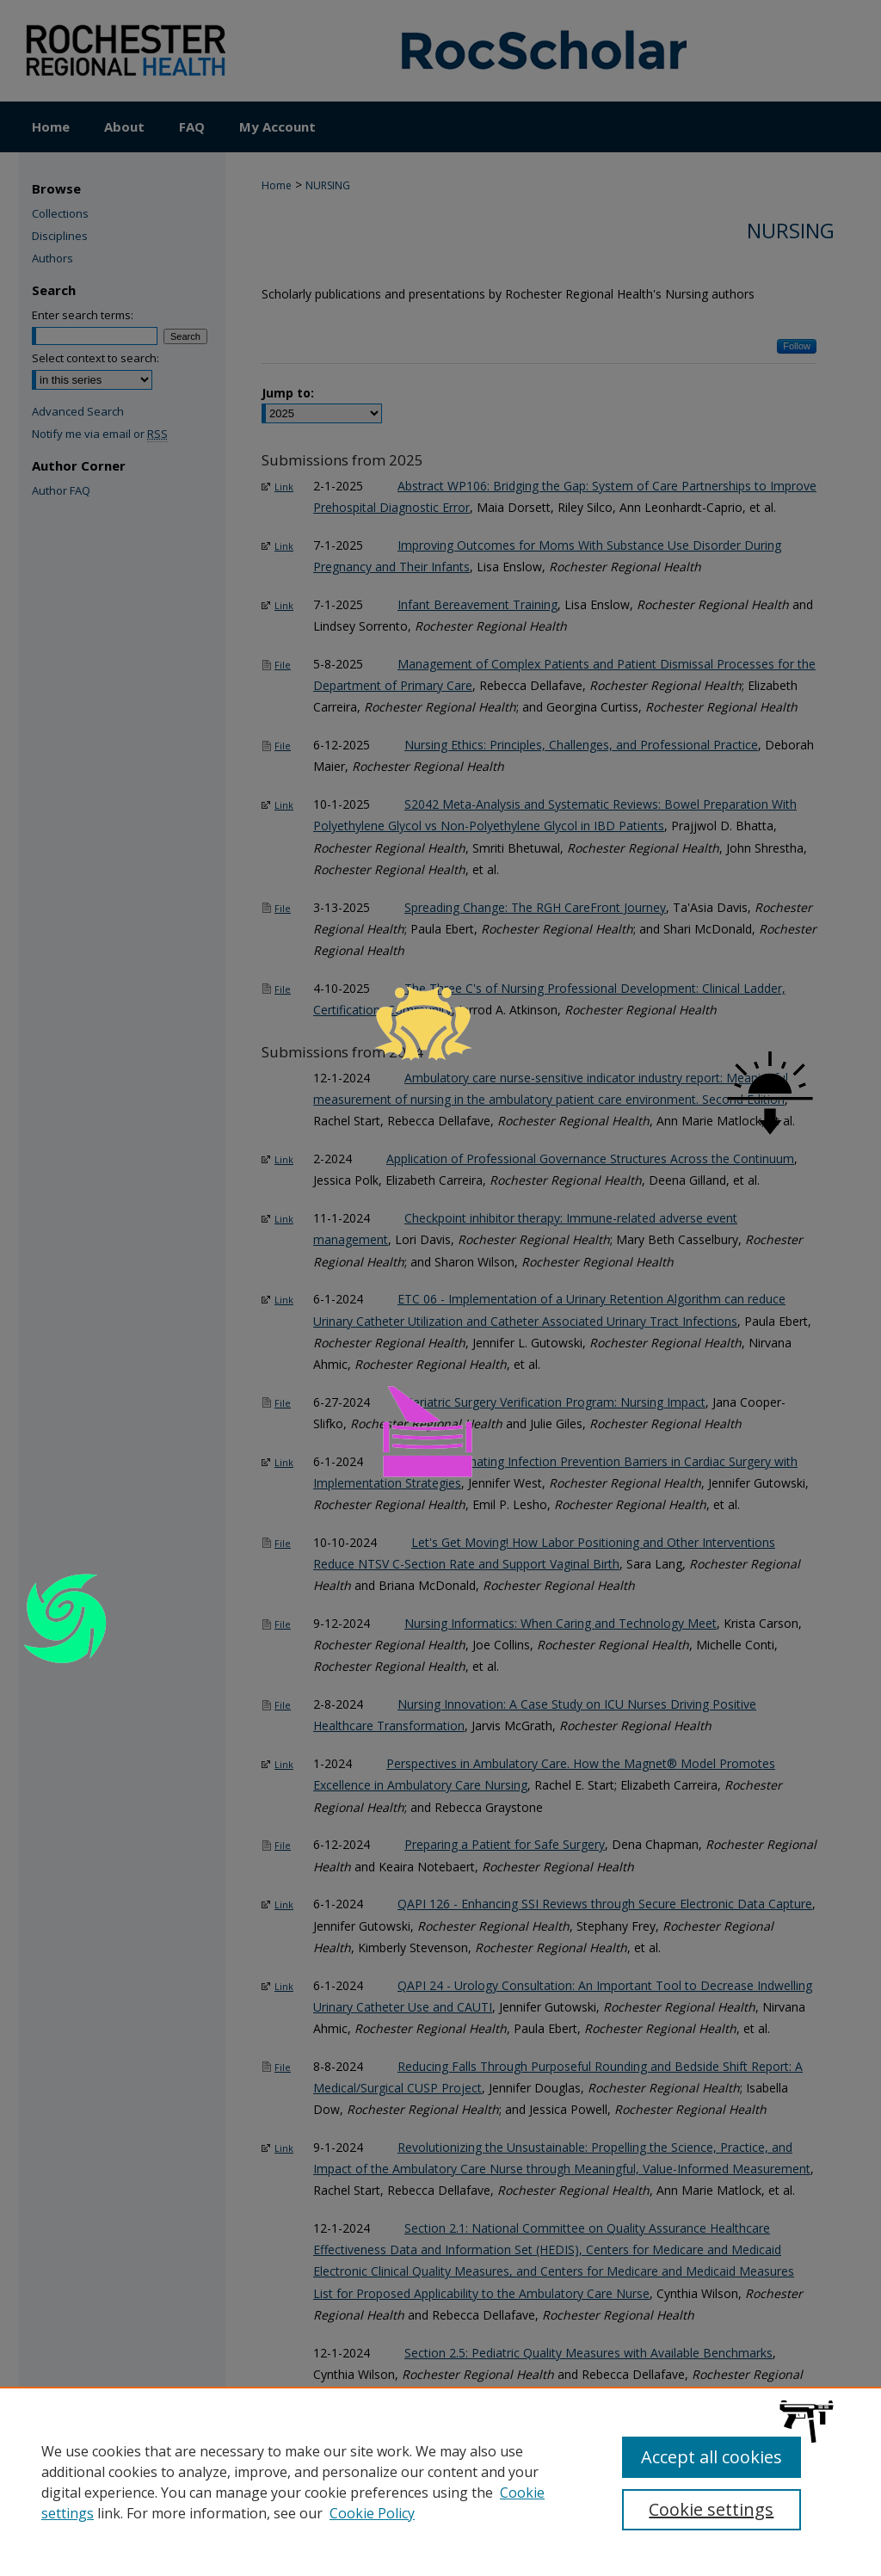 The width and height of the screenshot is (881, 2576). What do you see at coordinates (806, 2421) in the screenshot?
I see `select submachine gun weapon in game inventory` at bounding box center [806, 2421].